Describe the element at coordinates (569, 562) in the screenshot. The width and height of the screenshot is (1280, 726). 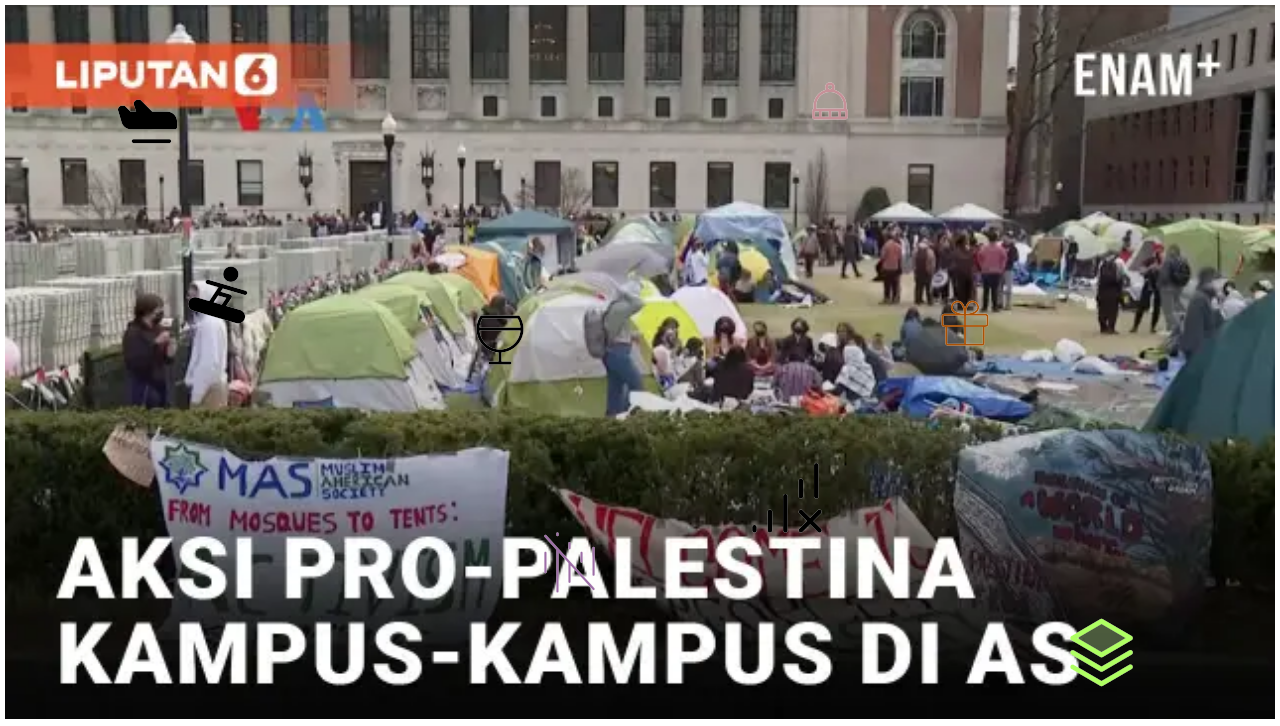
I see `mute or disable audio input` at that location.